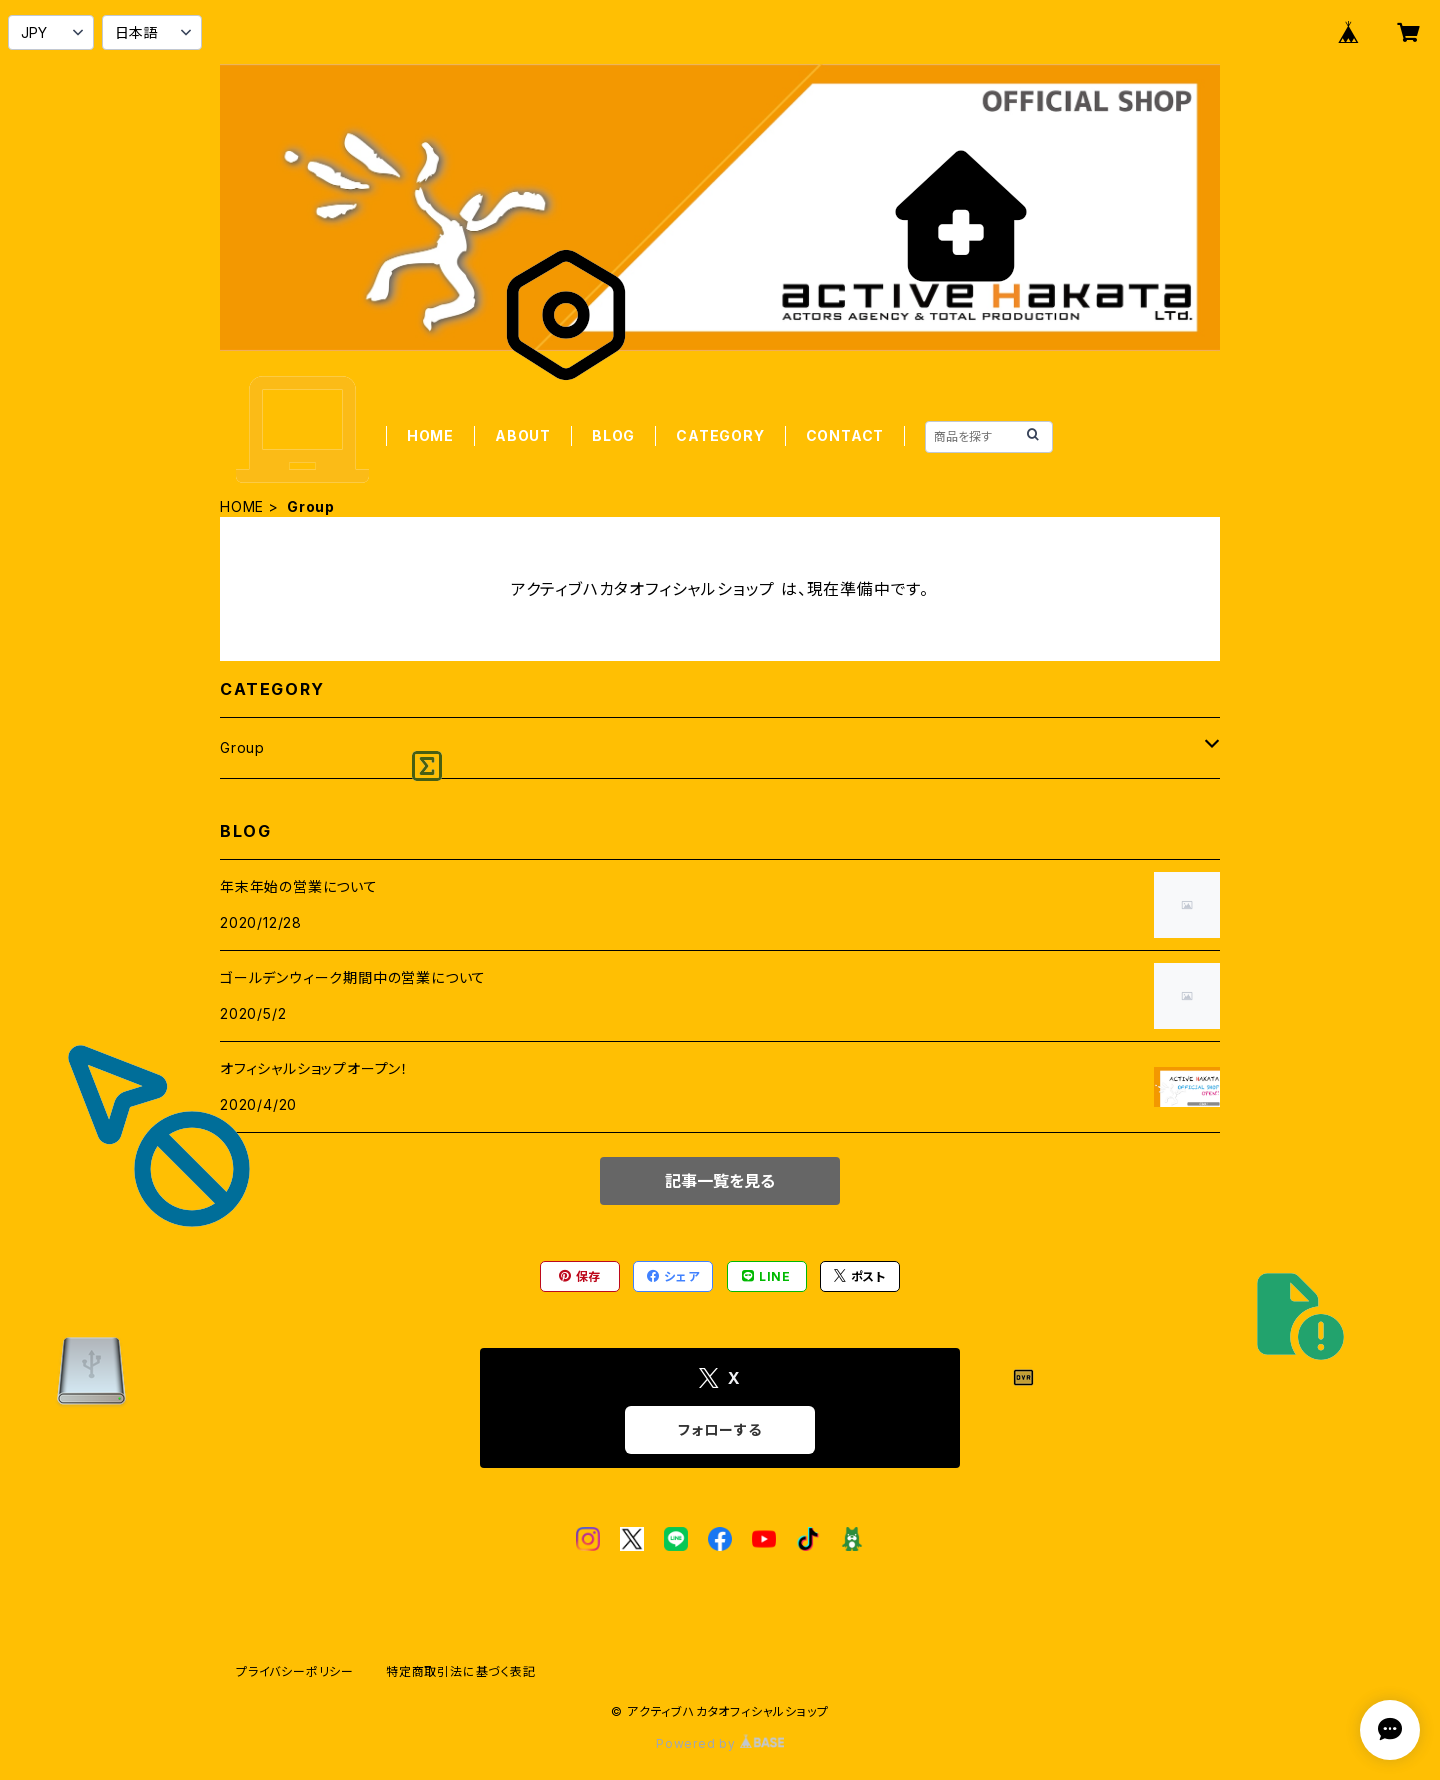 The width and height of the screenshot is (1440, 1780). Describe the element at coordinates (427, 766) in the screenshot. I see `access summation or mathematical functions` at that location.